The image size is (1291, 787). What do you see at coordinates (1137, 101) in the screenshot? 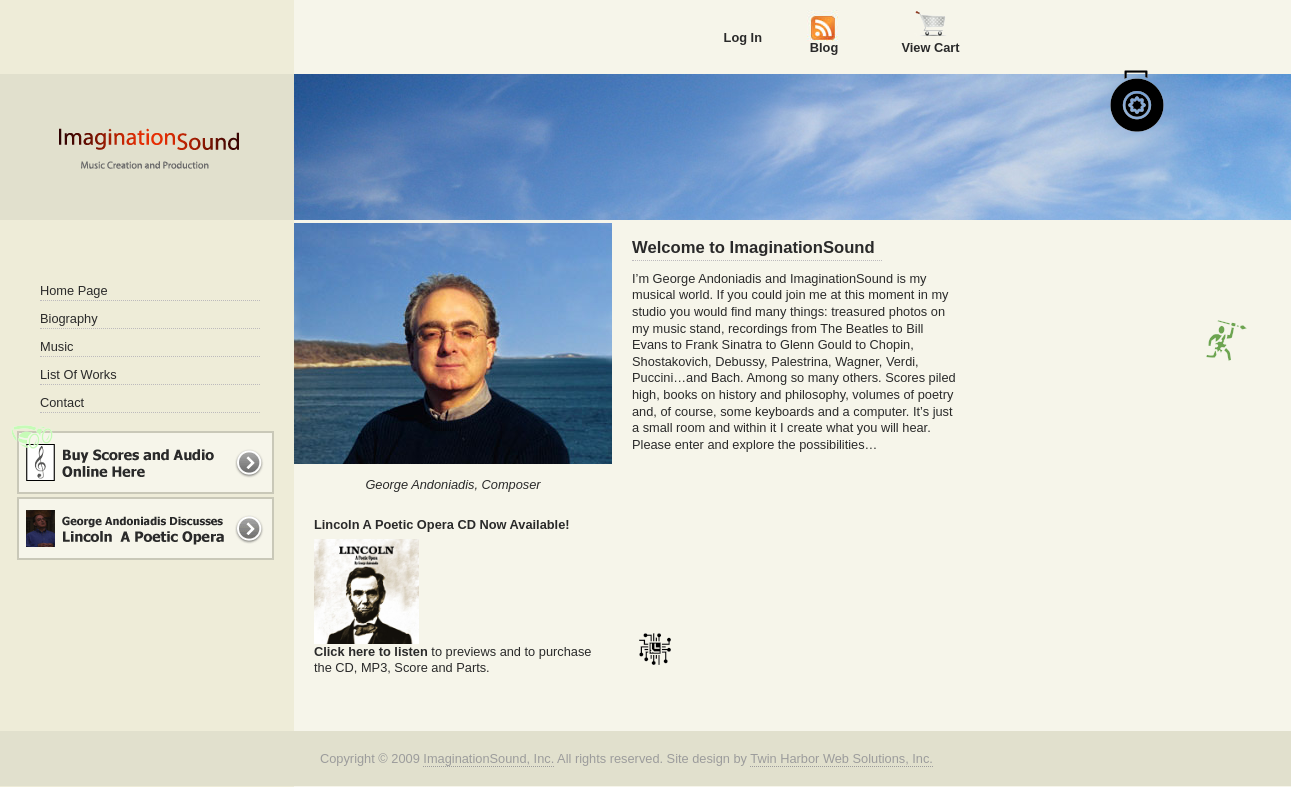
I see `place a teller mine explosive in-game` at bounding box center [1137, 101].